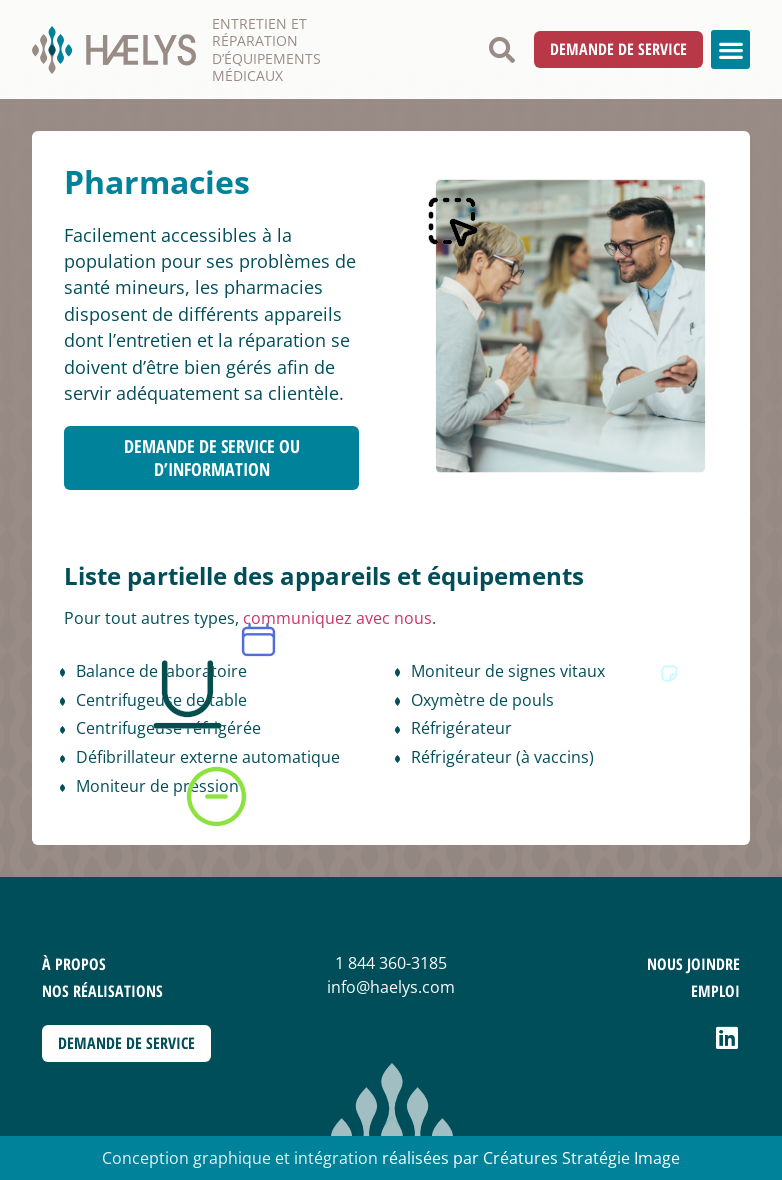 This screenshot has width=782, height=1180. Describe the element at coordinates (258, 639) in the screenshot. I see `view calendar or schedule` at that location.